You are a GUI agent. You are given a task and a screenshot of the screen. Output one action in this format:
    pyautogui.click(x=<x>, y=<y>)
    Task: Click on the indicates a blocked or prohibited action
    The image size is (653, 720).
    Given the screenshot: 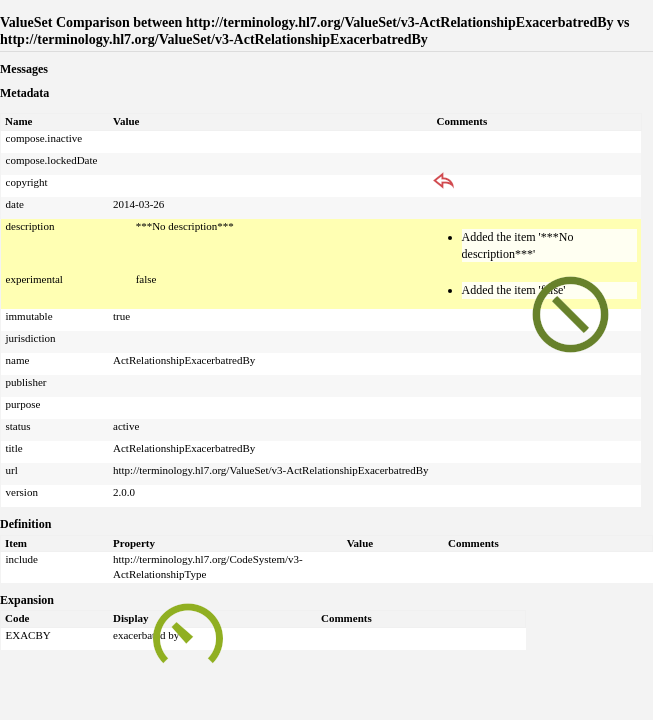 What is the action you would take?
    pyautogui.click(x=570, y=314)
    